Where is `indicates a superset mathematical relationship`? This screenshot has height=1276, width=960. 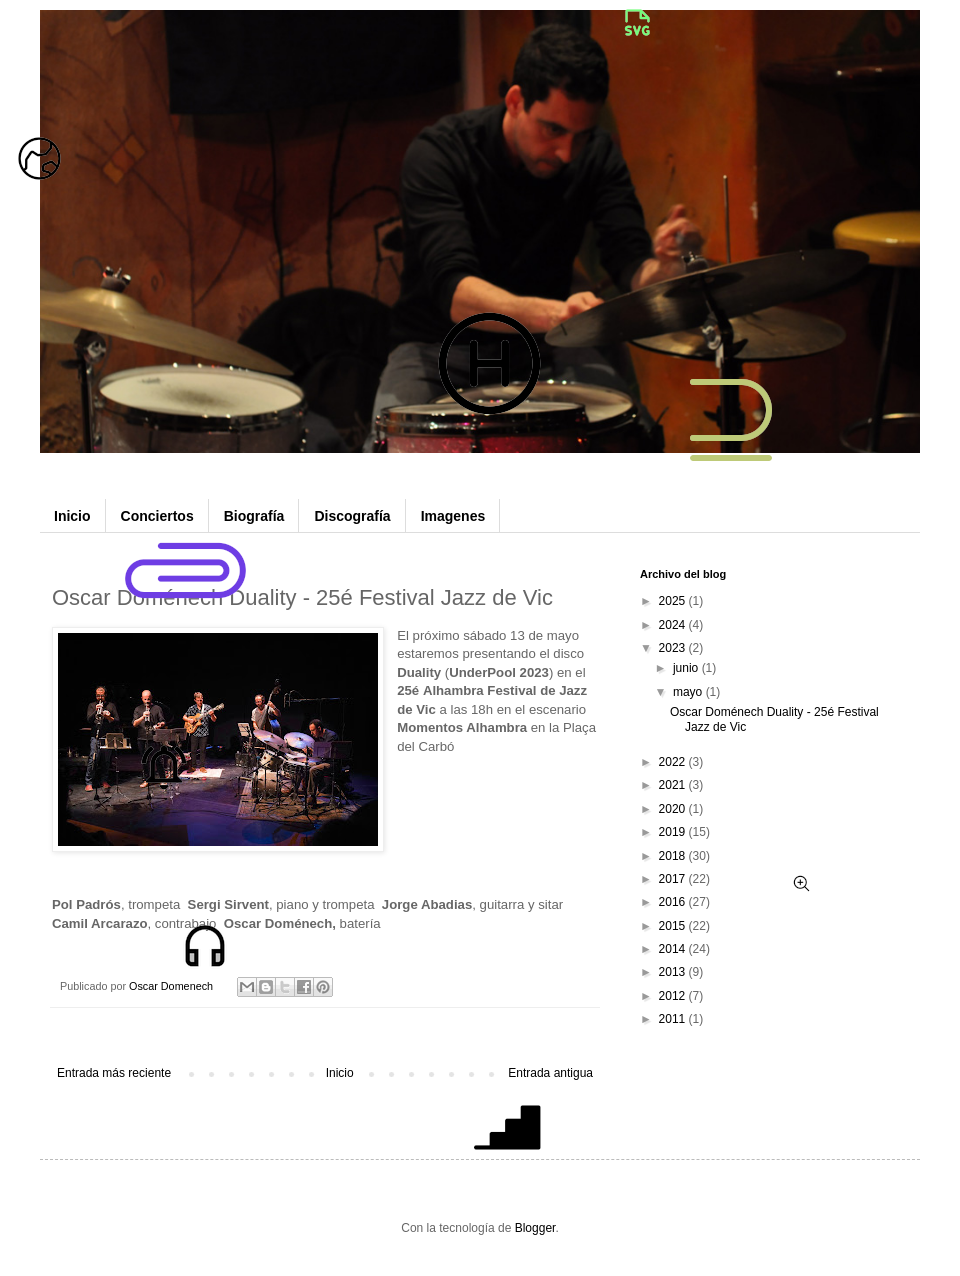
indicates a superset mathematical relationship is located at coordinates (729, 422).